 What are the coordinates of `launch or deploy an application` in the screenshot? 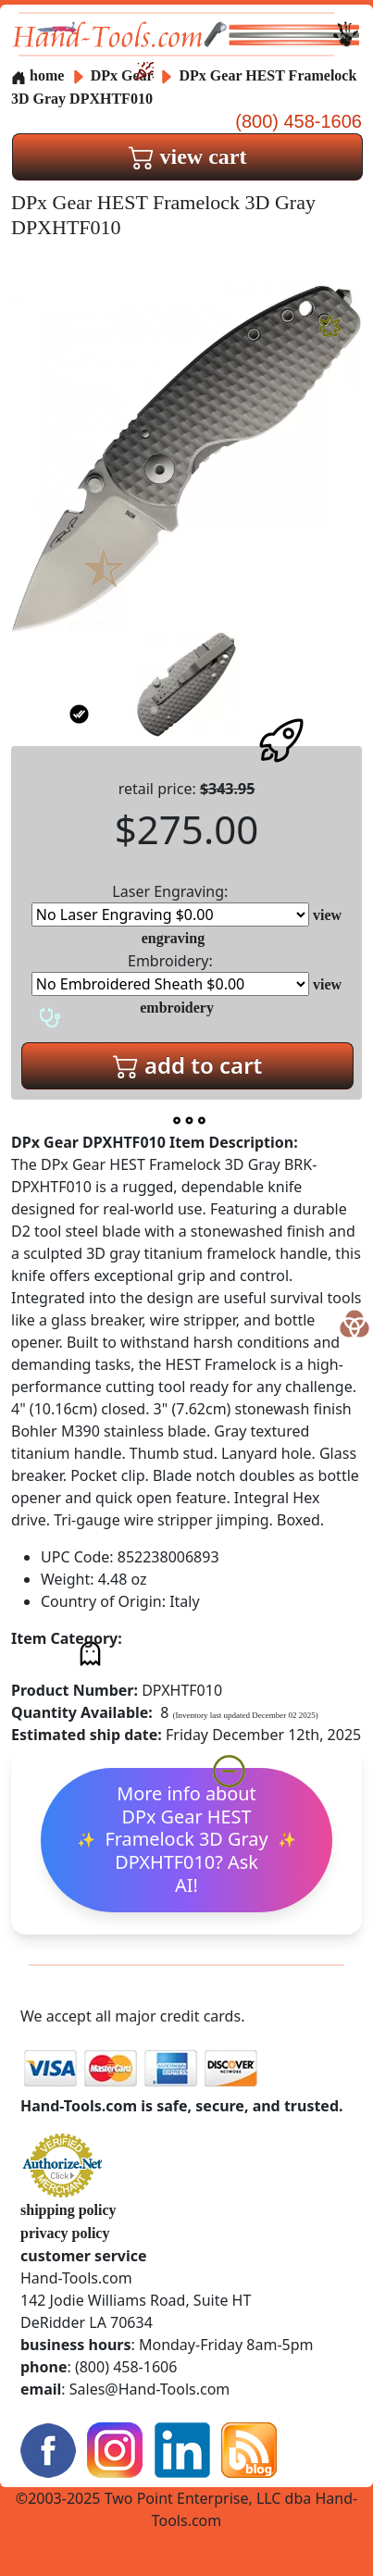 It's located at (281, 740).